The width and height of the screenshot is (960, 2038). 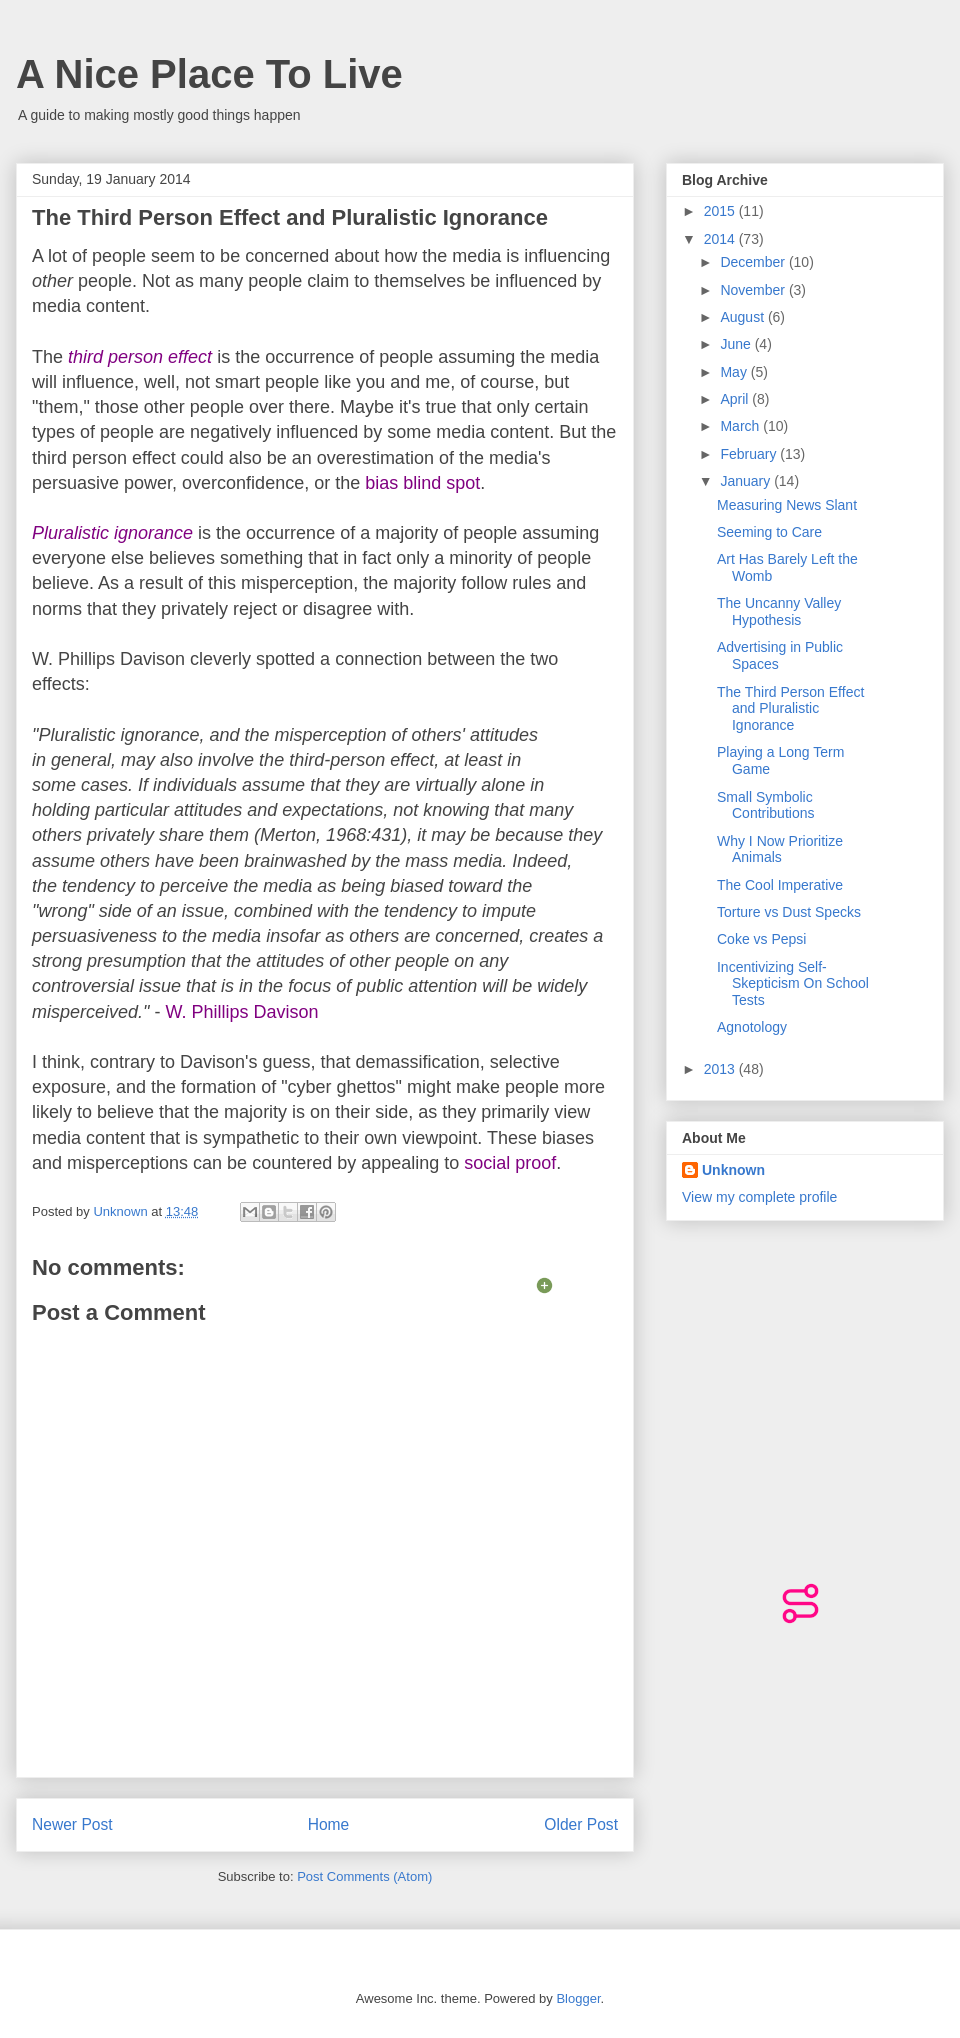 What do you see at coordinates (544, 1285) in the screenshot?
I see `add a new item` at bounding box center [544, 1285].